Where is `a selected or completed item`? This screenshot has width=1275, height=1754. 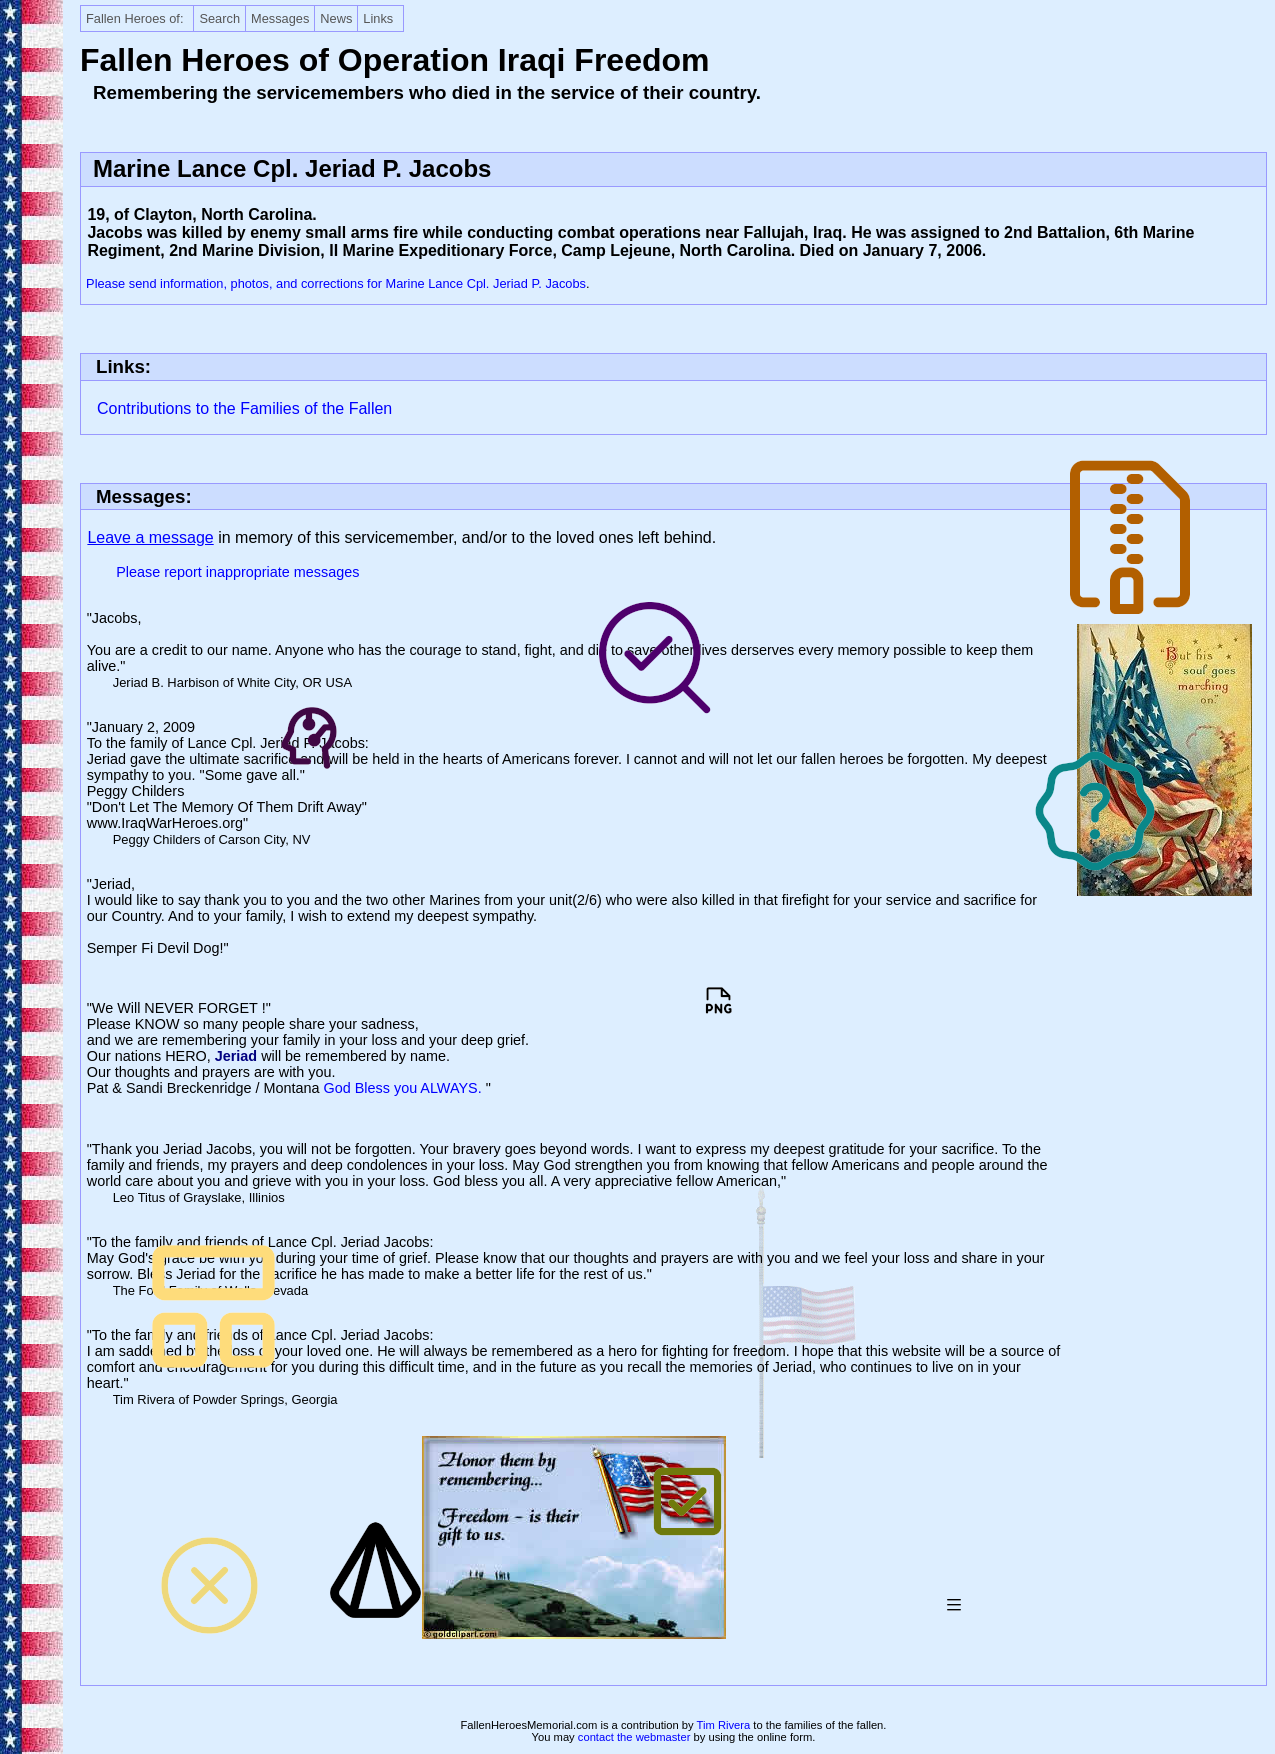 a selected or completed item is located at coordinates (687, 1501).